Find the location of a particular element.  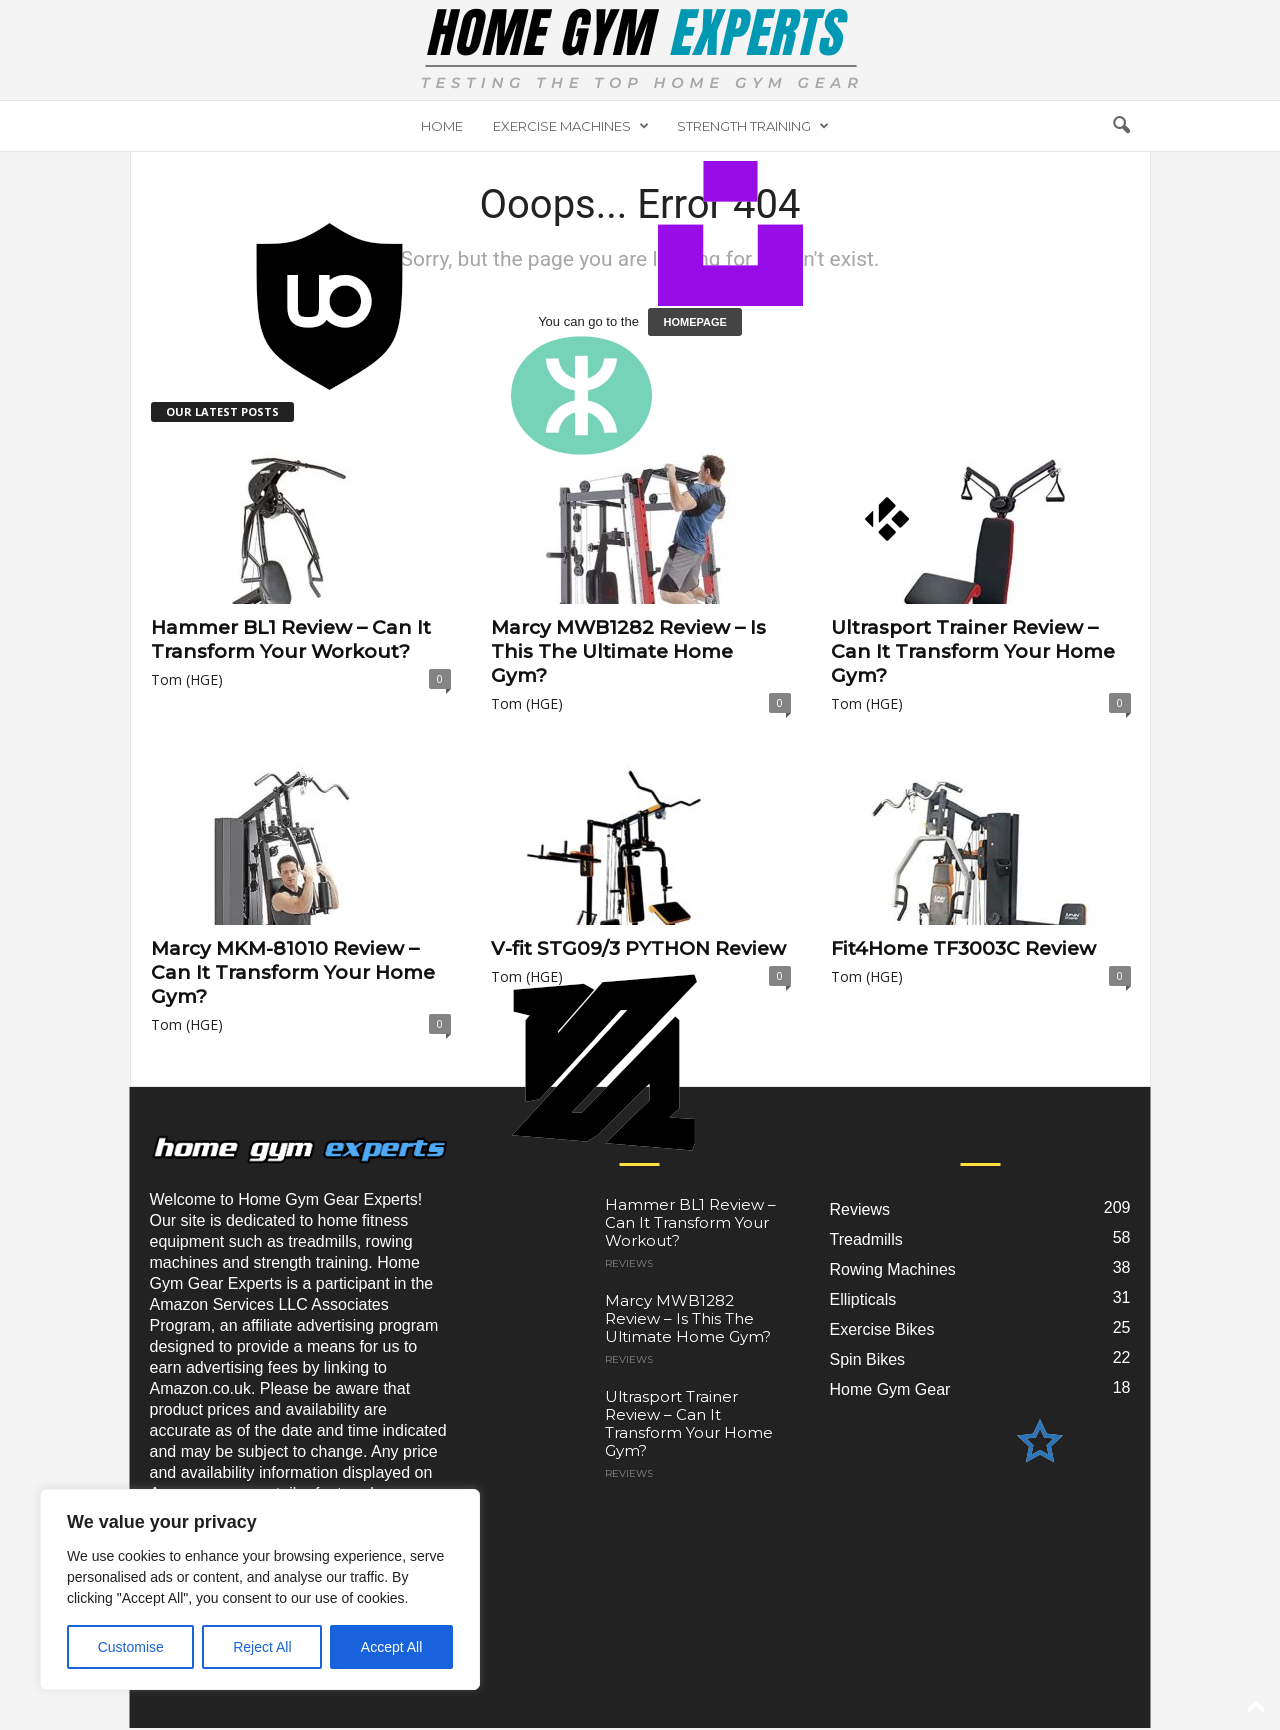

mtr (hong kong mass transit railway) company logo is located at coordinates (581, 395).